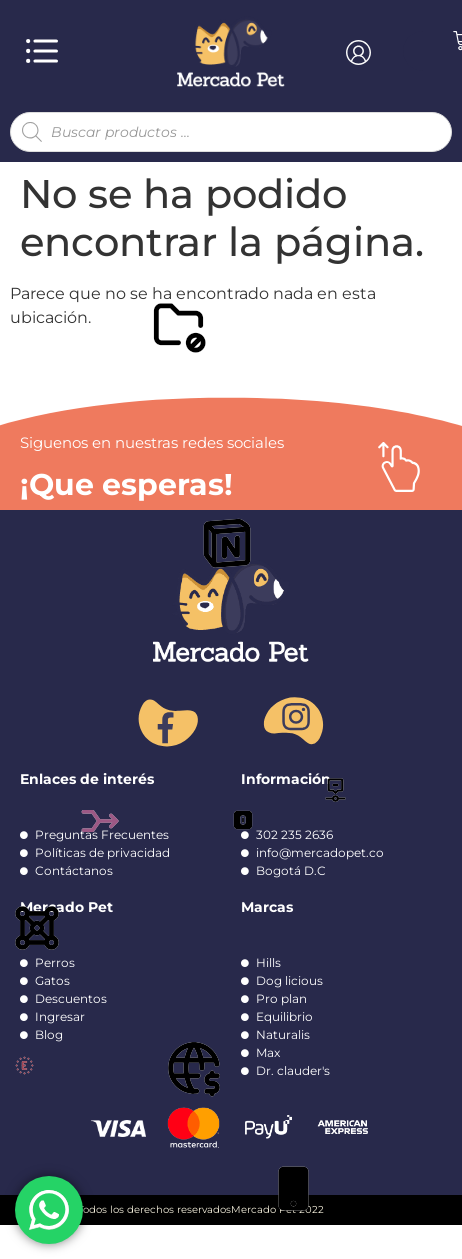 Image resolution: width=462 pixels, height=1259 pixels. Describe the element at coordinates (335, 789) in the screenshot. I see `remove an event from the timeline` at that location.